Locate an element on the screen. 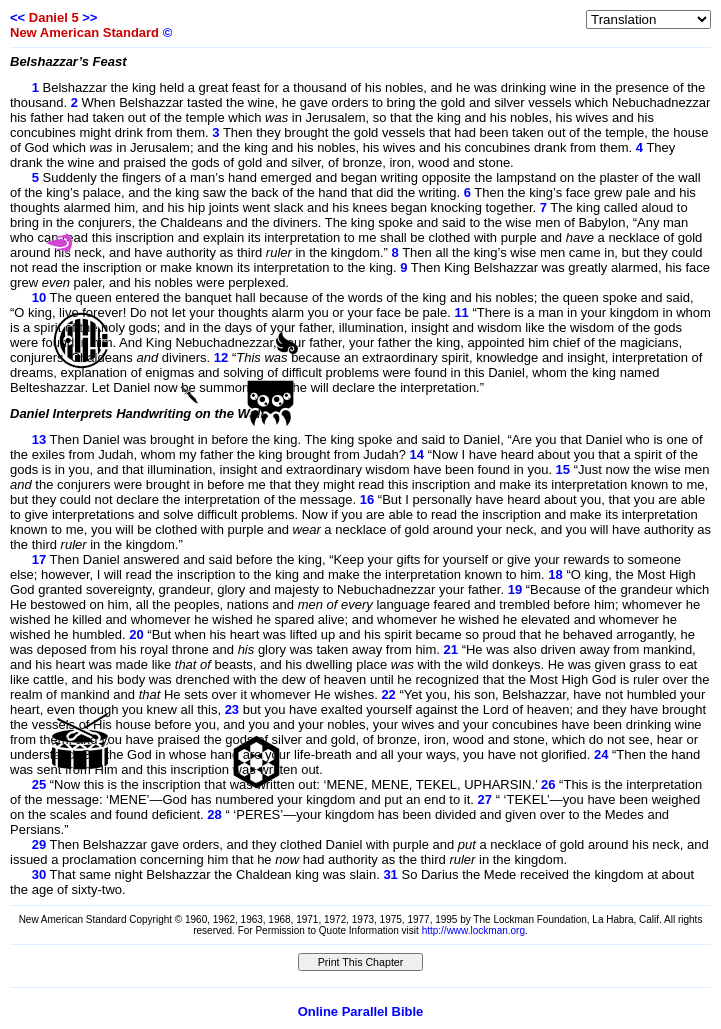 This screenshot has width=721, height=1029. select the lucifer cannon weapon is located at coordinates (59, 243).